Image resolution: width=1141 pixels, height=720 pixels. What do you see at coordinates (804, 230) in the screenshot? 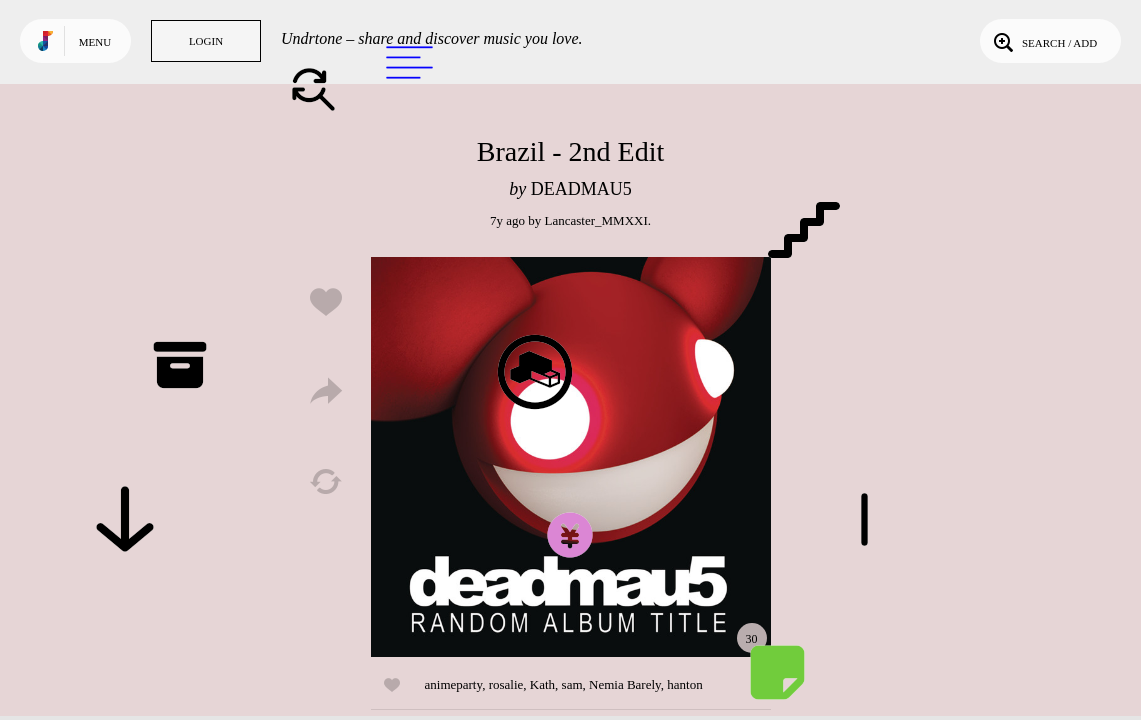
I see `indicates stairs or stairwell access` at bounding box center [804, 230].